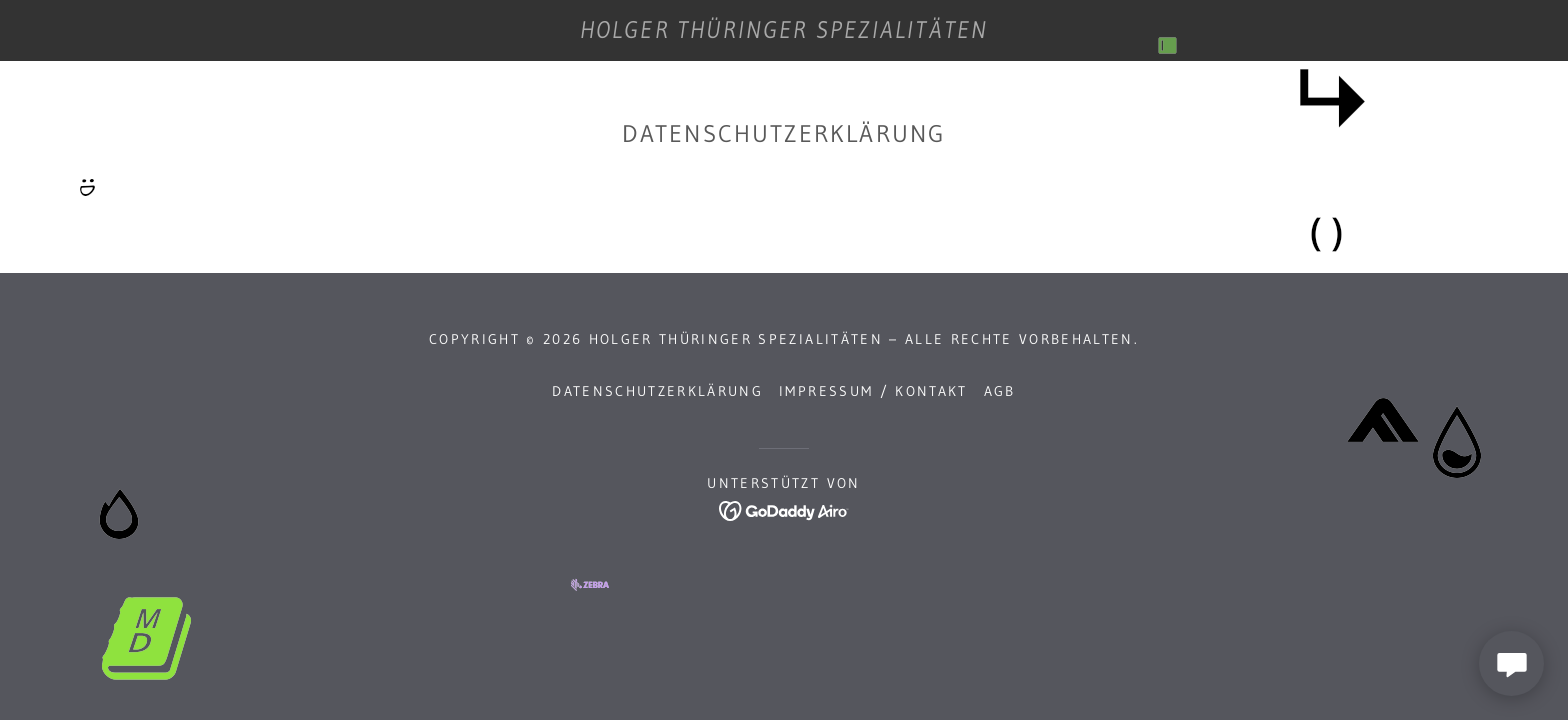 This screenshot has height=720, width=1568. What do you see at coordinates (146, 638) in the screenshot?
I see `mdbook documentation tool logo` at bounding box center [146, 638].